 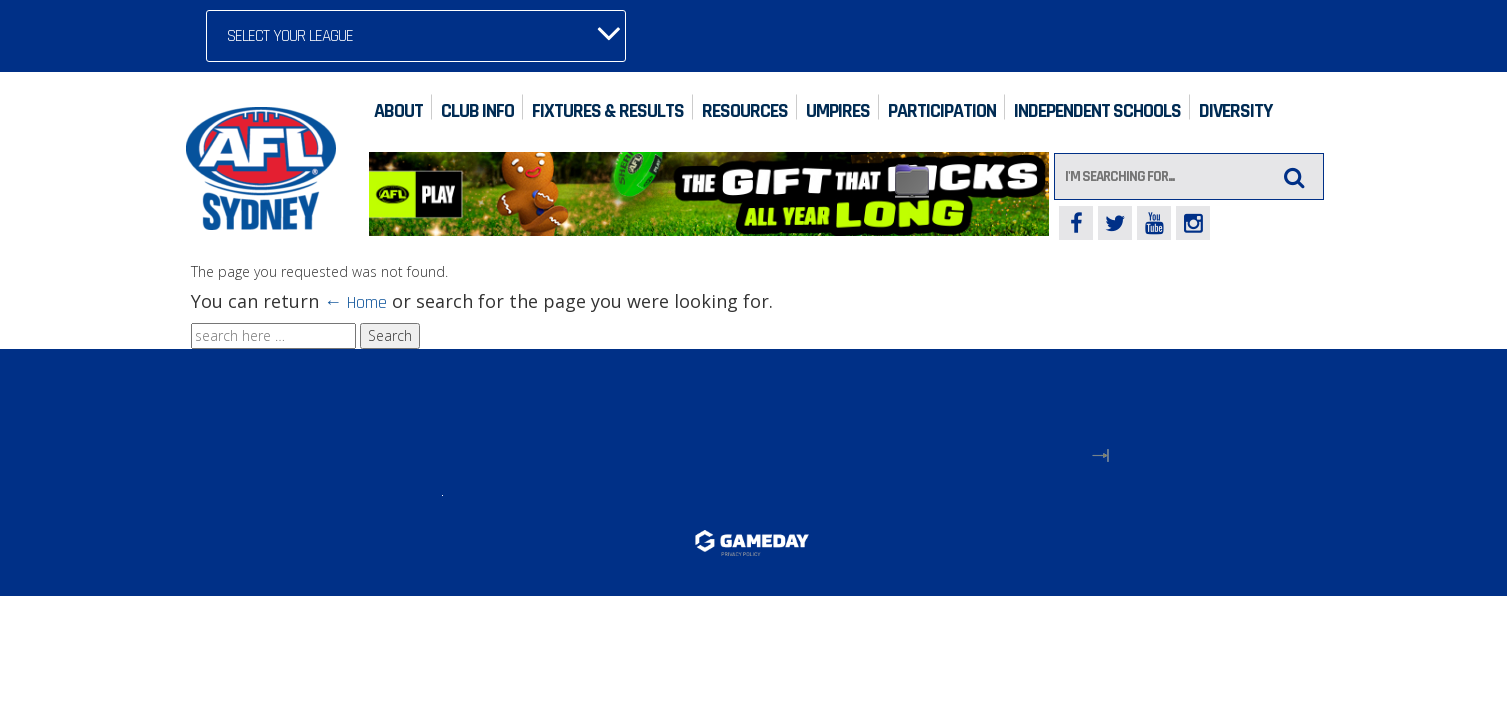 What do you see at coordinates (1100, 455) in the screenshot?
I see `jump to the last item in a list` at bounding box center [1100, 455].